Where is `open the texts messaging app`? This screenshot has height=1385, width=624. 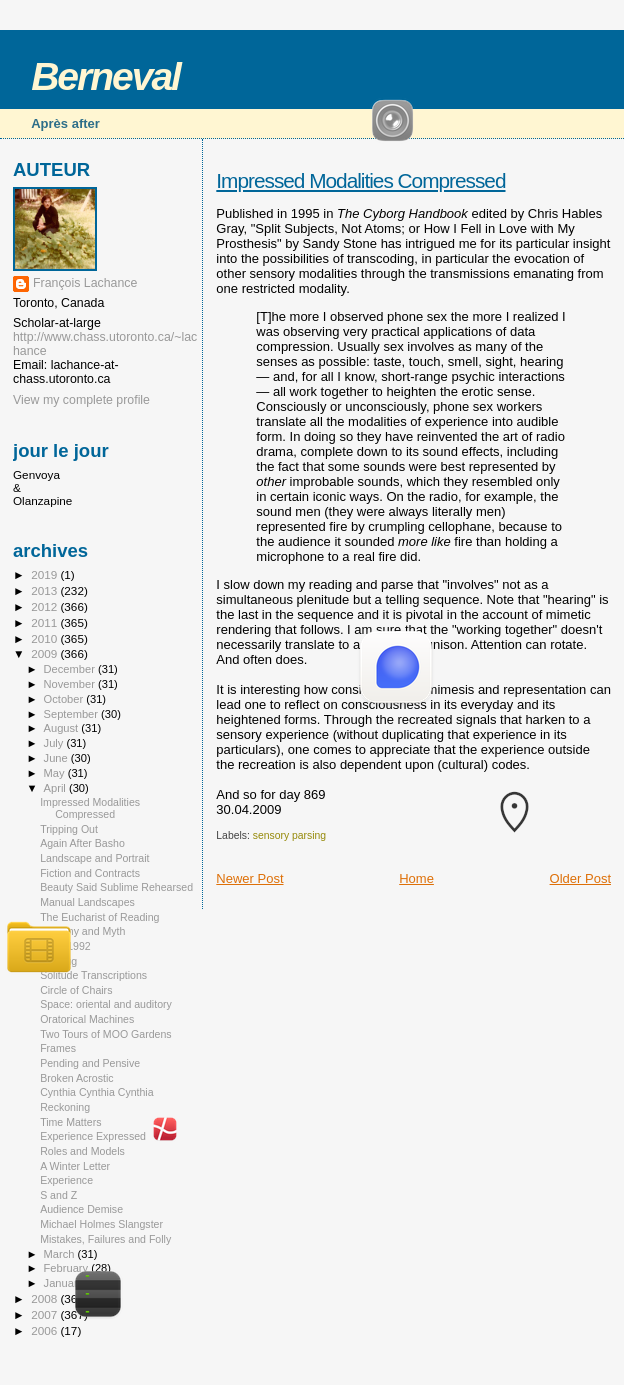 open the texts messaging app is located at coordinates (396, 667).